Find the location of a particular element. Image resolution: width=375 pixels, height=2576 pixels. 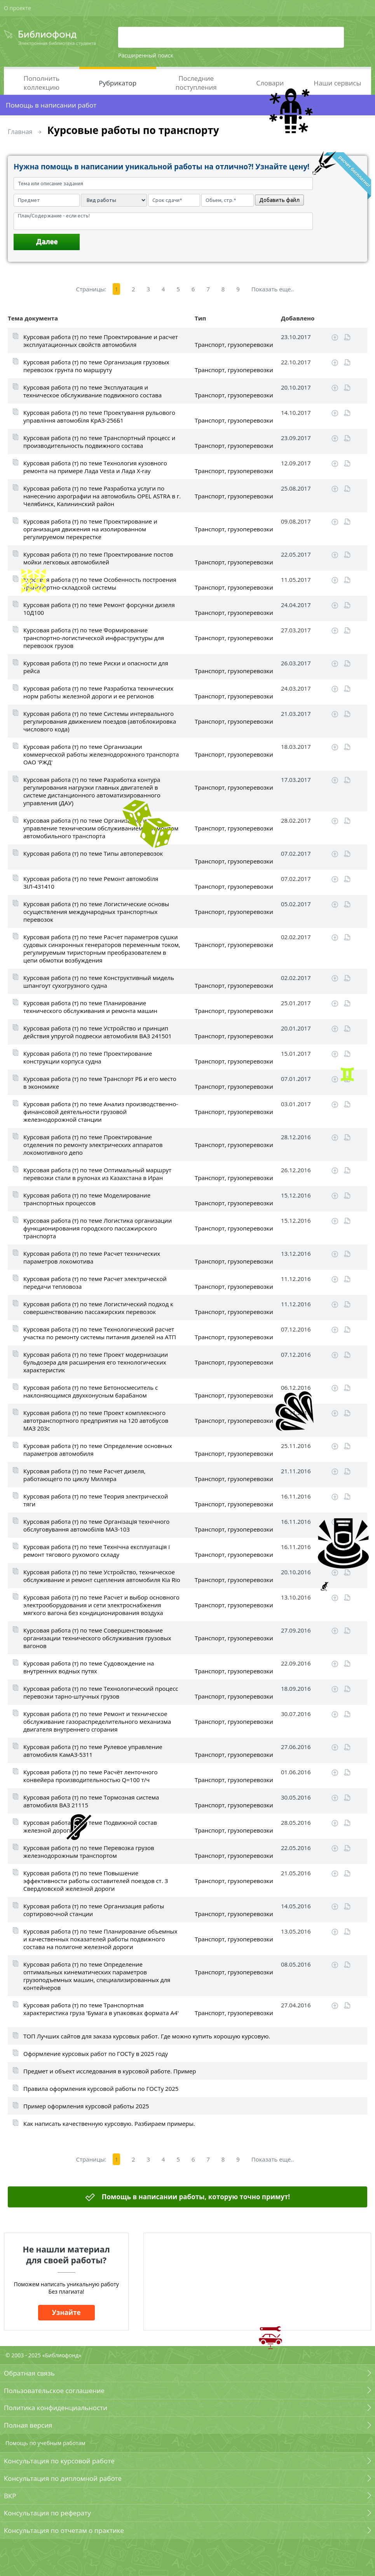

decorative geometric pattern element is located at coordinates (33, 581).